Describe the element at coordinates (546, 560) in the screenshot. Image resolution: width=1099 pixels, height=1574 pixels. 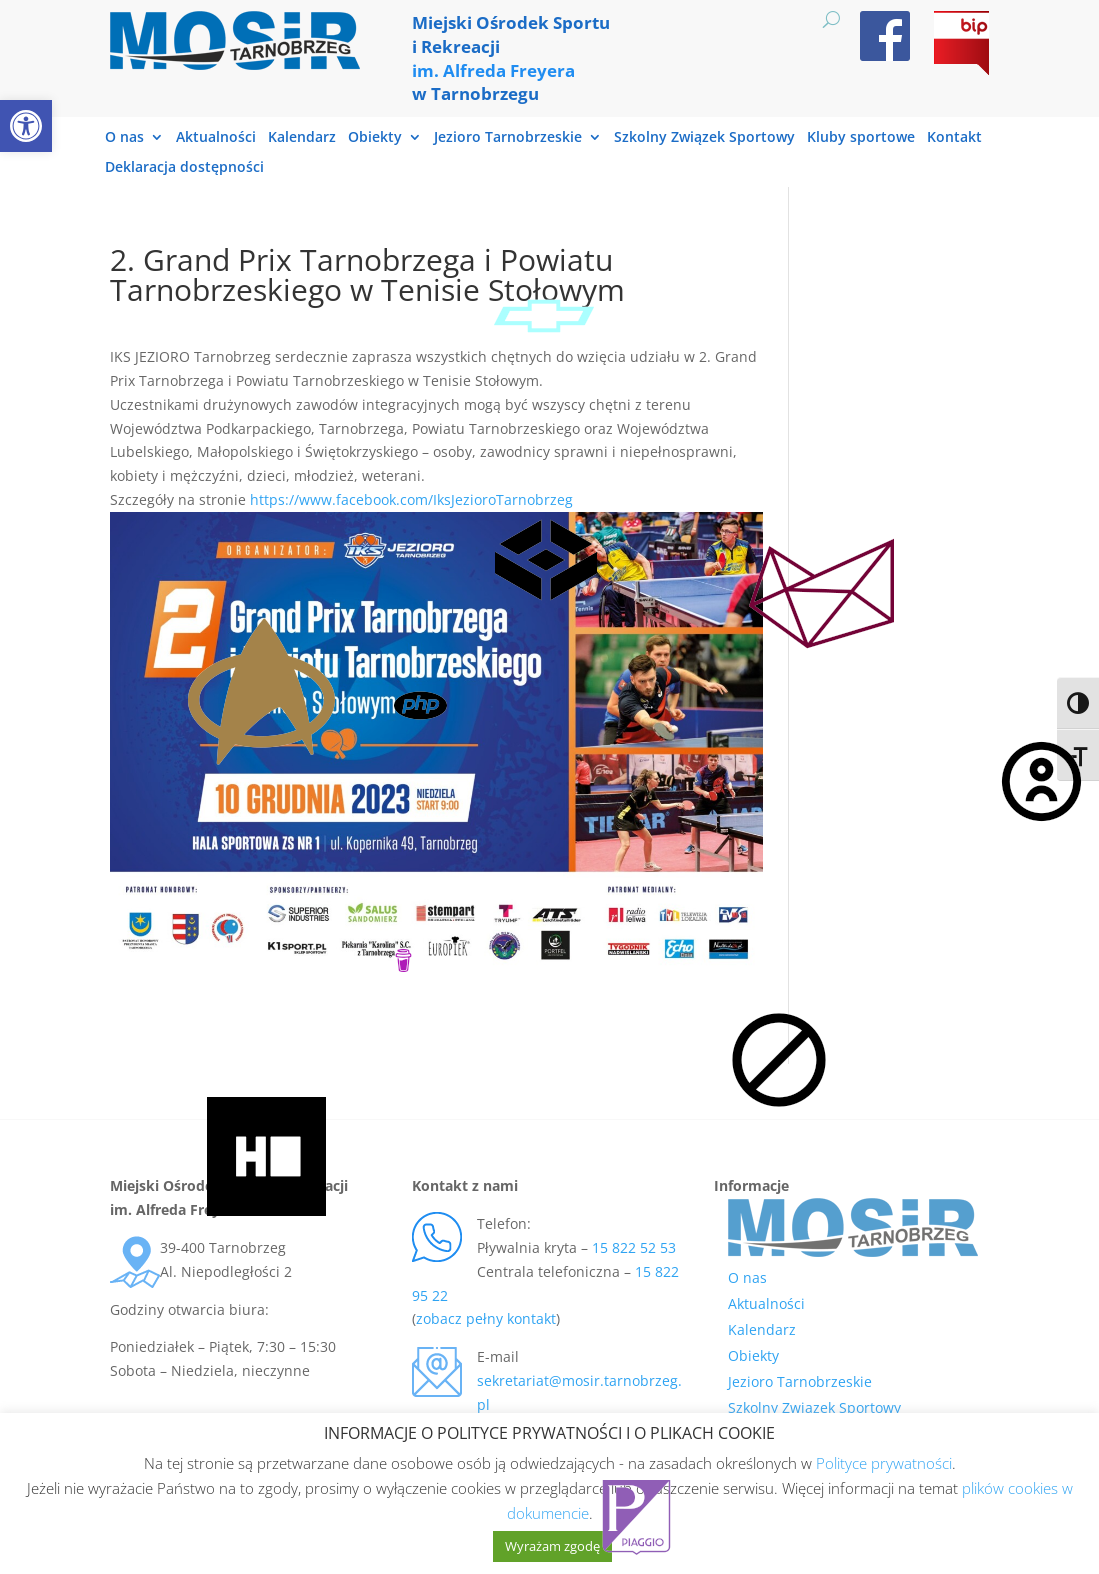
I see `open TrueNAS storage management dashboard` at that location.